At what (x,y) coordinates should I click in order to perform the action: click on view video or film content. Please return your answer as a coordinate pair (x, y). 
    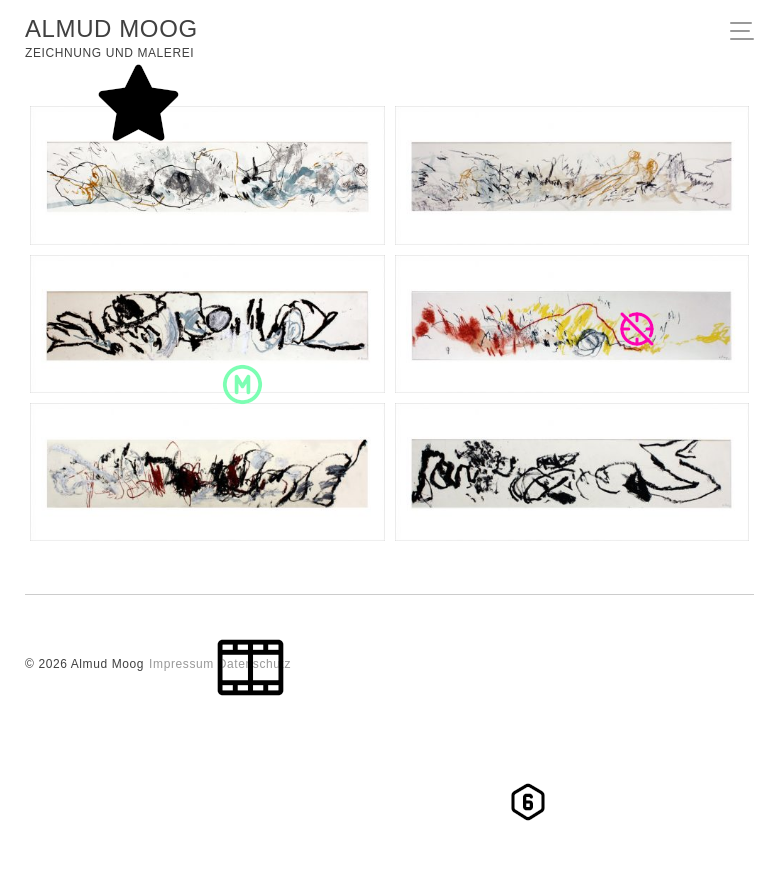
    Looking at the image, I should click on (250, 667).